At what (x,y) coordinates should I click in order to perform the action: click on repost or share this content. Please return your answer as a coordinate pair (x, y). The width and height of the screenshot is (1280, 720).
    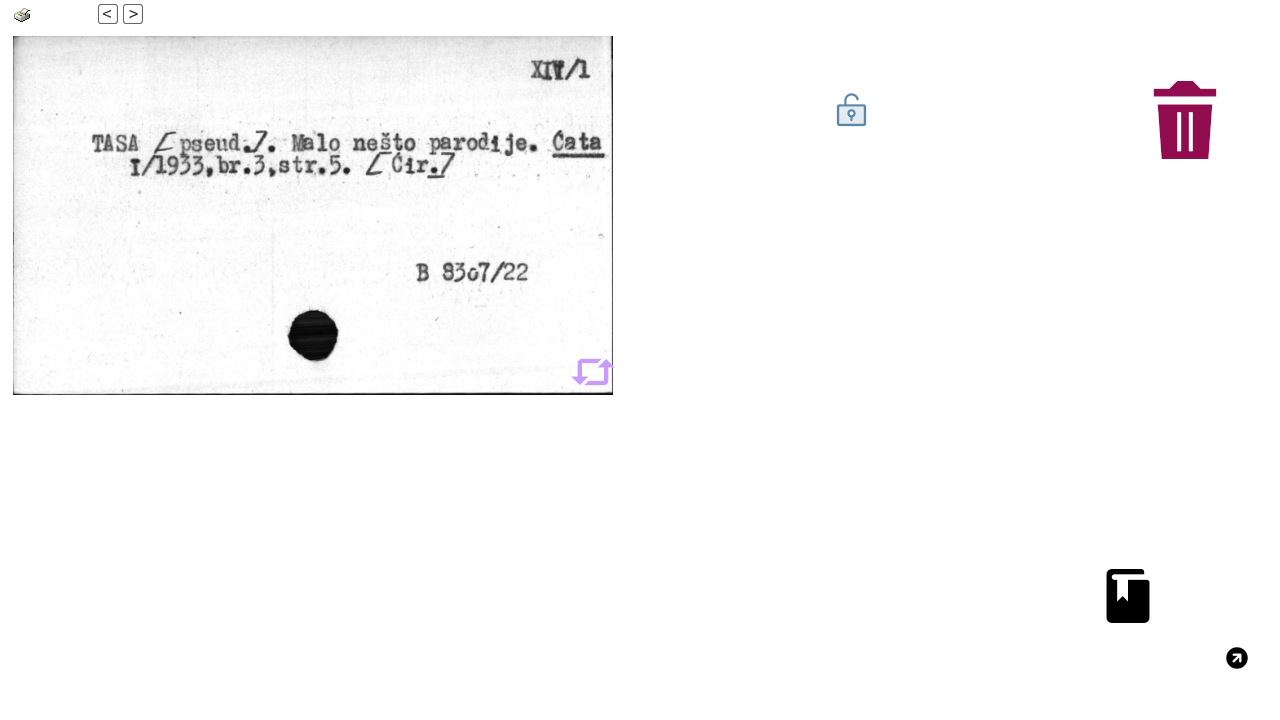
    Looking at the image, I should click on (593, 372).